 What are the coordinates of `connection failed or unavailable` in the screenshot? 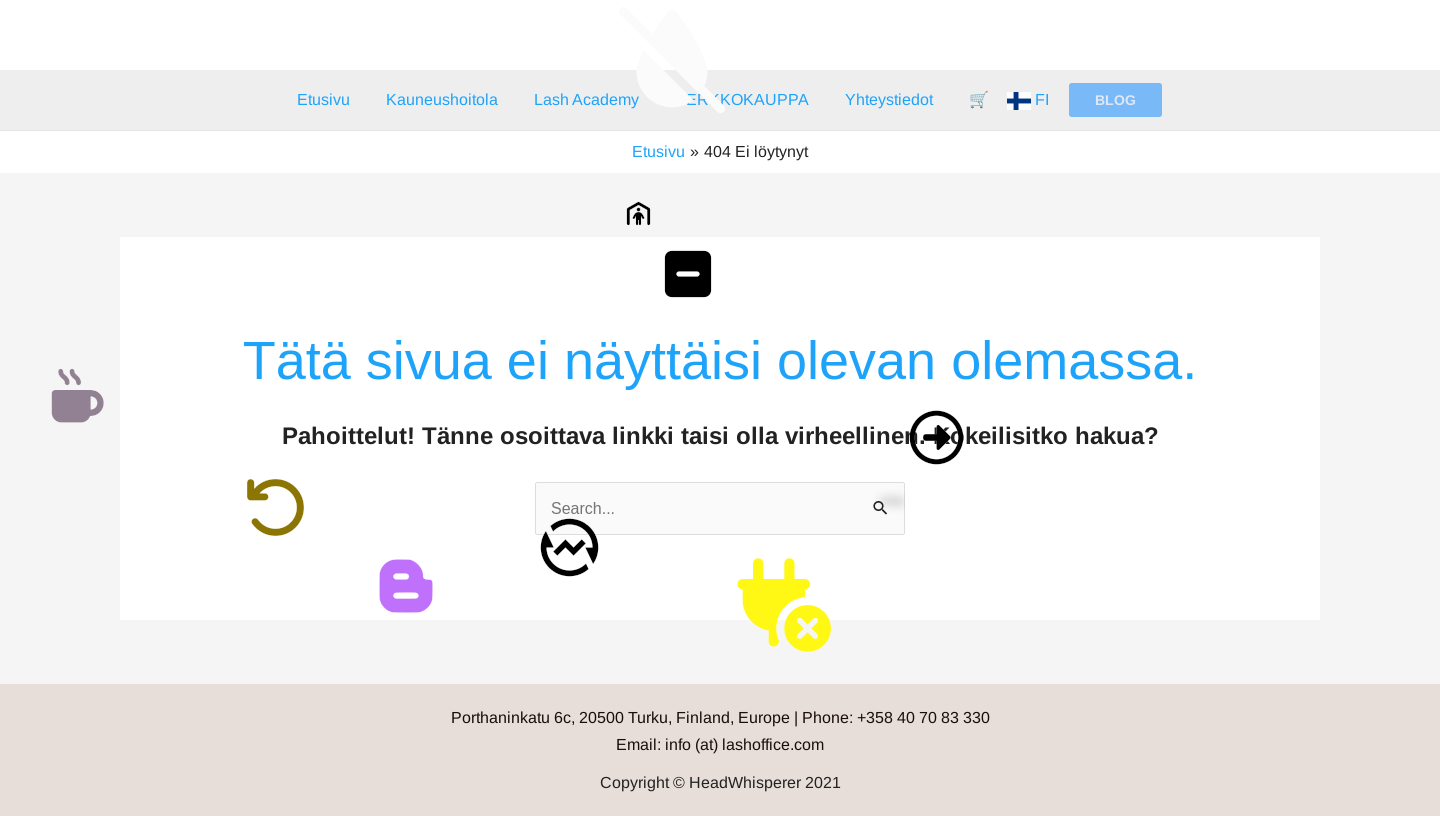 It's located at (779, 605).